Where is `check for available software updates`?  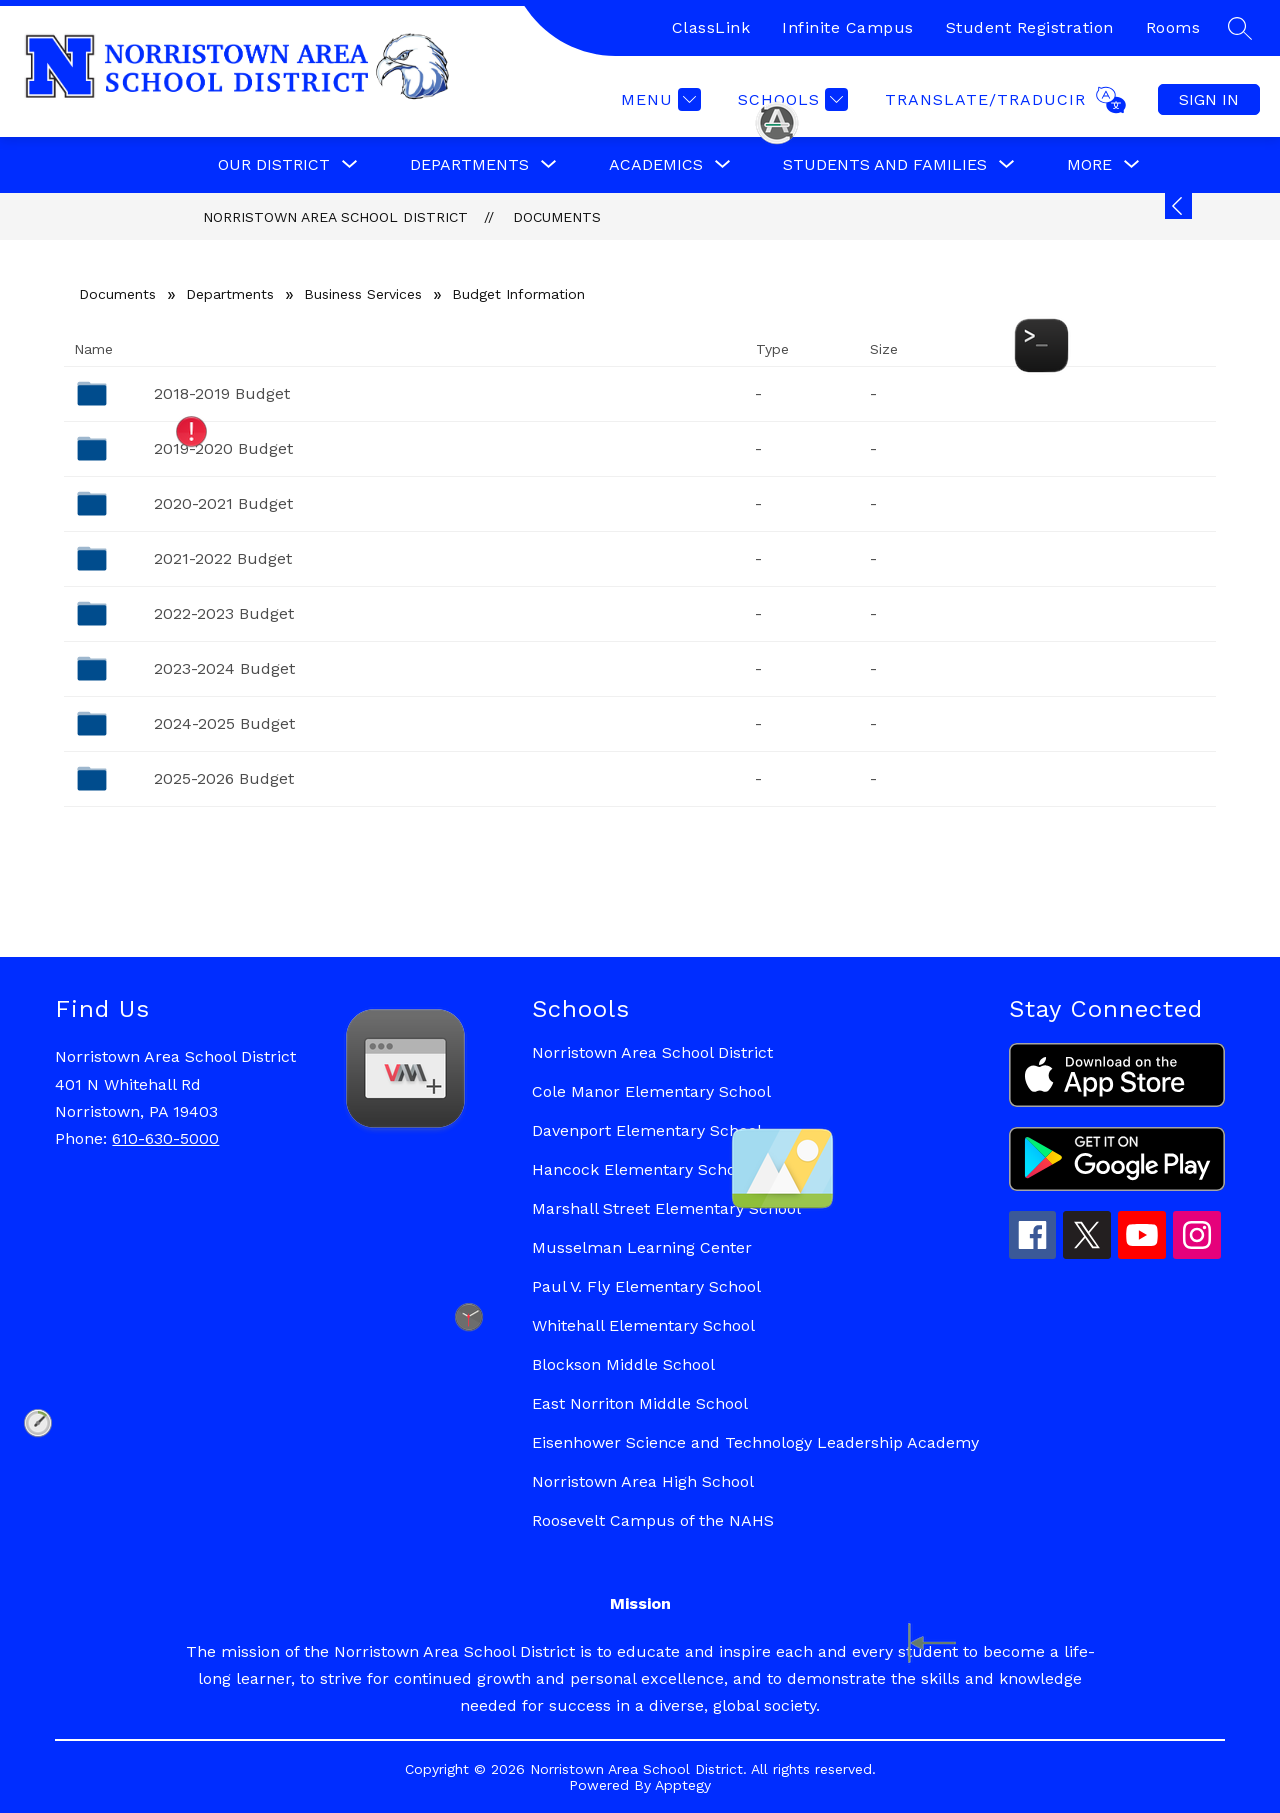
check for available software updates is located at coordinates (777, 123).